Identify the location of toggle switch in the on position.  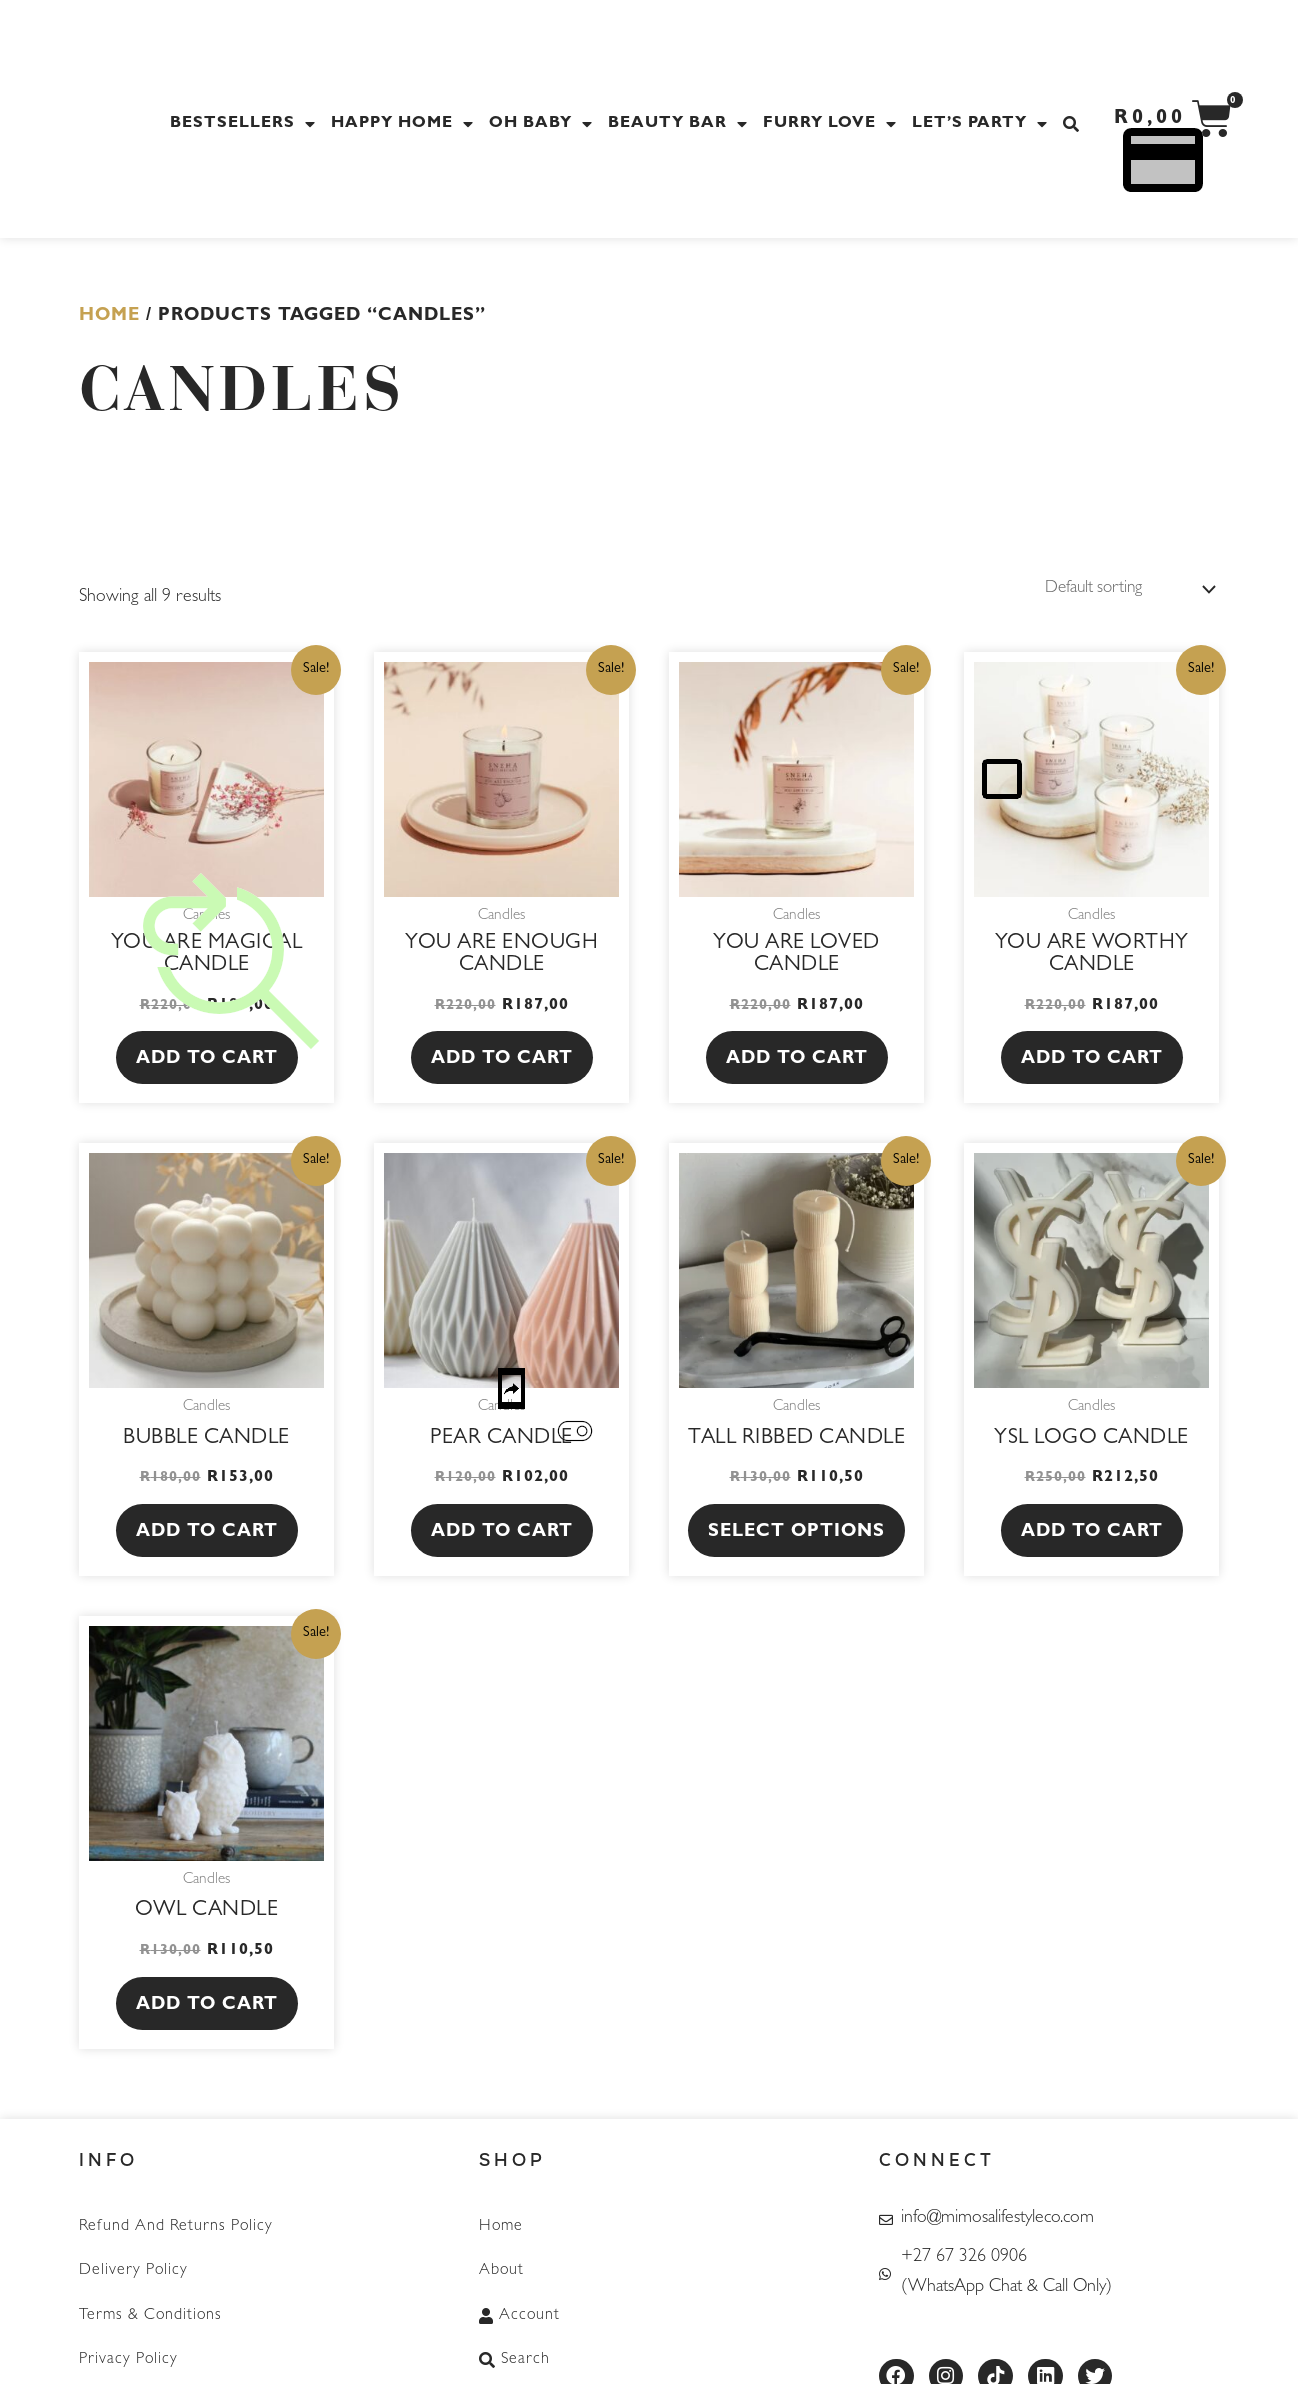
(575, 1431).